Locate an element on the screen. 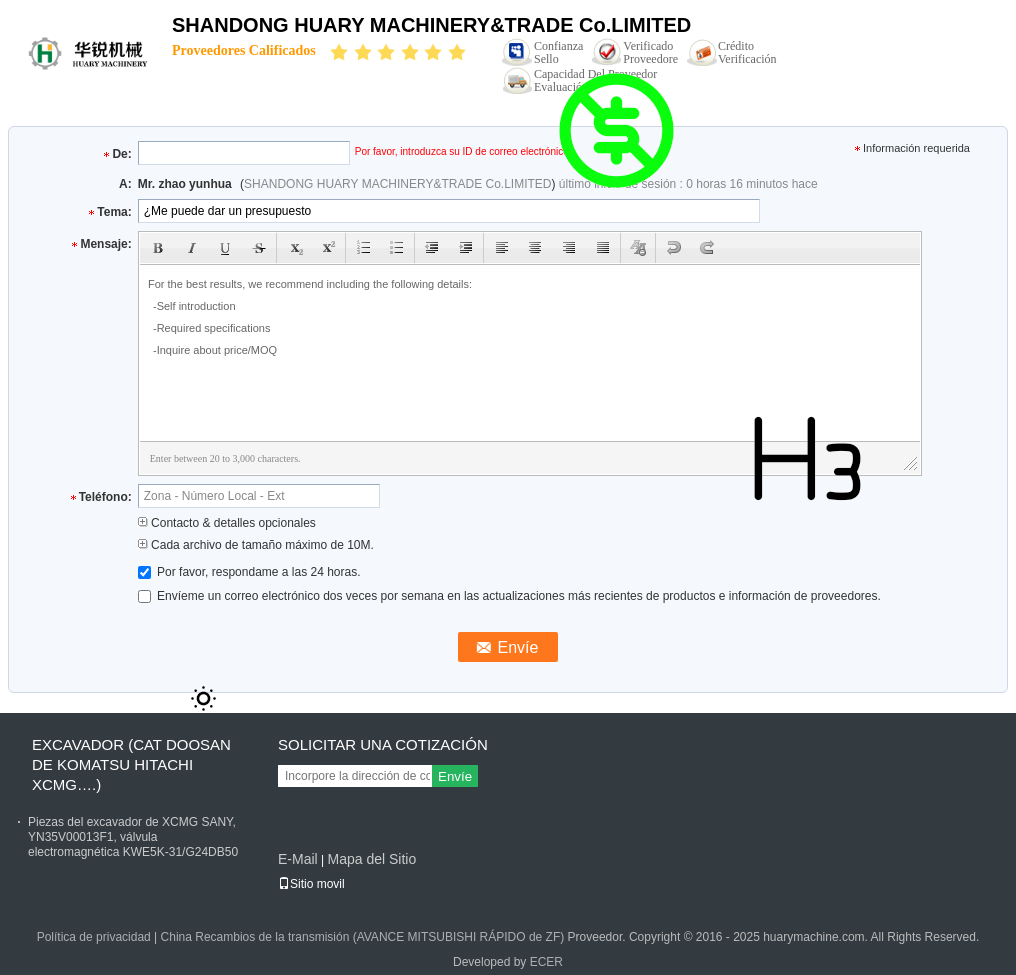 The height and width of the screenshot is (975, 1016). adjust screen brightness to low setting is located at coordinates (203, 698).